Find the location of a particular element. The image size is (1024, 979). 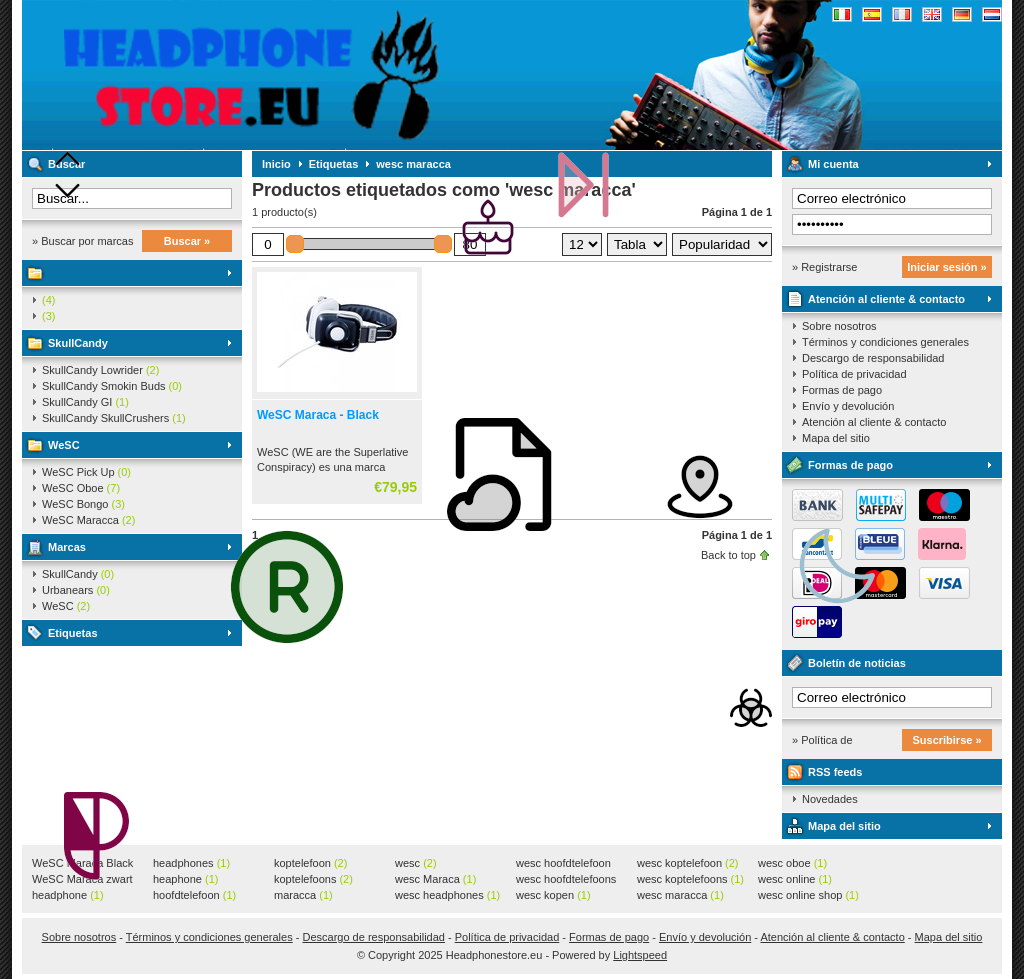

phosphor icons logo is located at coordinates (90, 831).